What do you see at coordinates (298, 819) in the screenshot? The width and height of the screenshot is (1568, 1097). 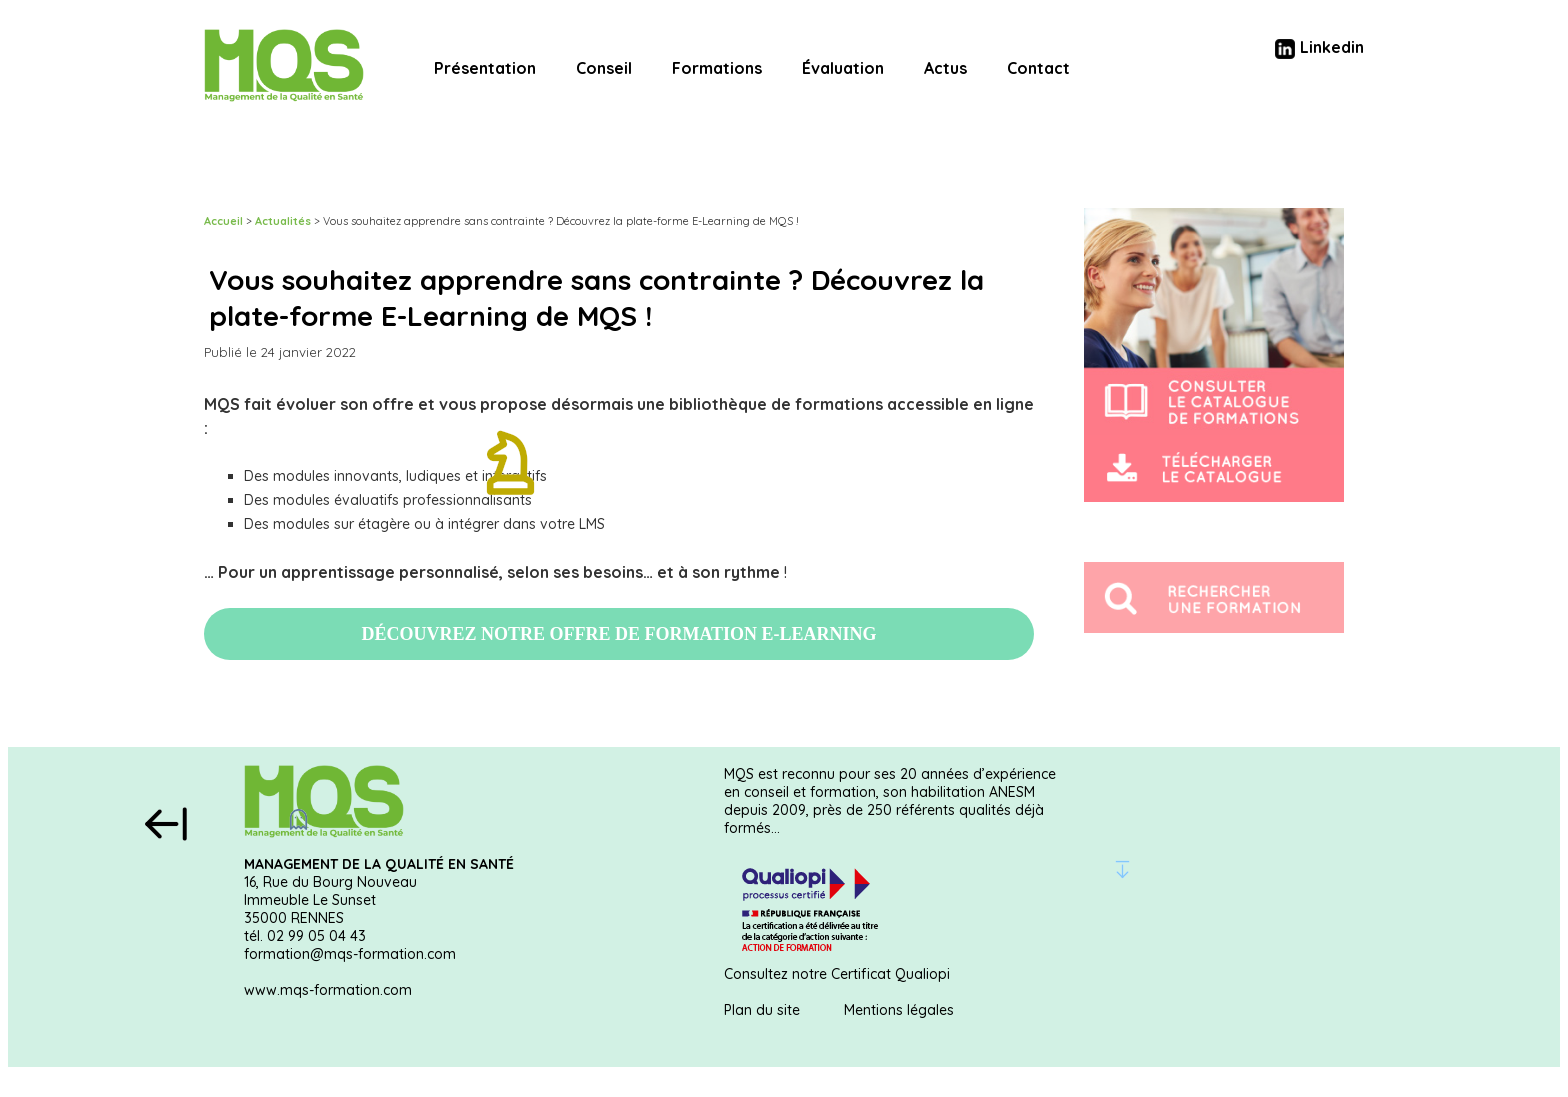 I see `toggle incognito or ghost mode` at bounding box center [298, 819].